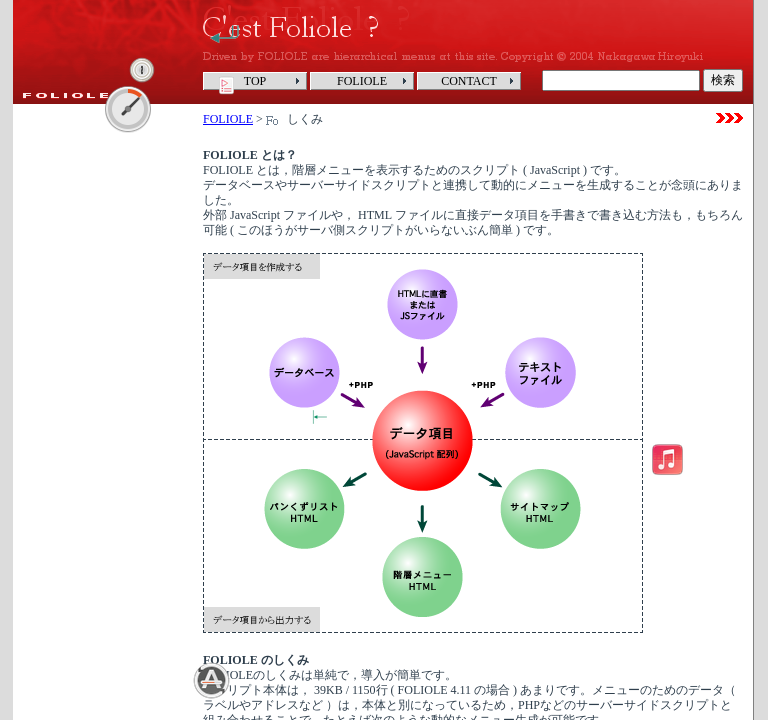  What do you see at coordinates (142, 70) in the screenshot?
I see `open seahorse password and encryption key manager` at bounding box center [142, 70].